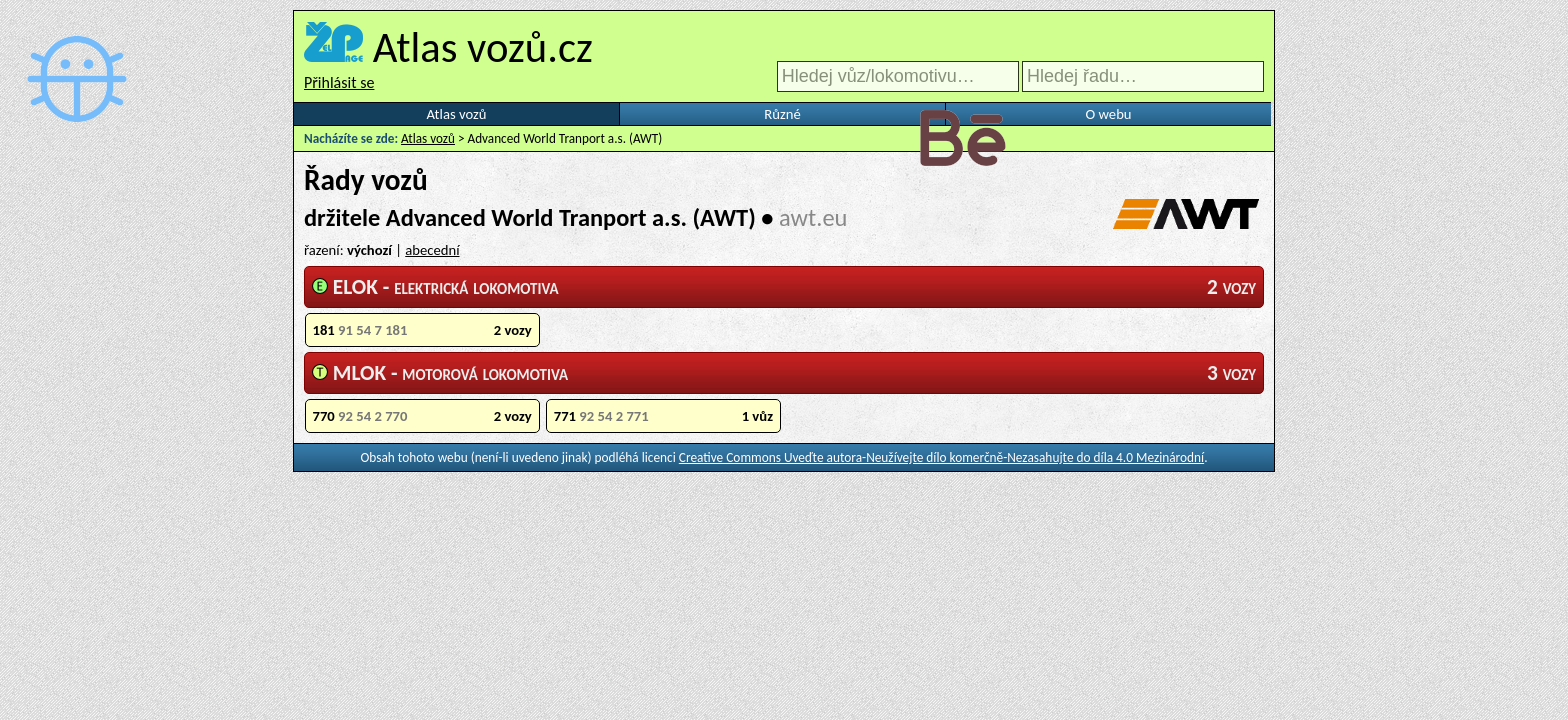 Image resolution: width=1568 pixels, height=720 pixels. What do you see at coordinates (77, 79) in the screenshot?
I see `report a bug or issue` at bounding box center [77, 79].